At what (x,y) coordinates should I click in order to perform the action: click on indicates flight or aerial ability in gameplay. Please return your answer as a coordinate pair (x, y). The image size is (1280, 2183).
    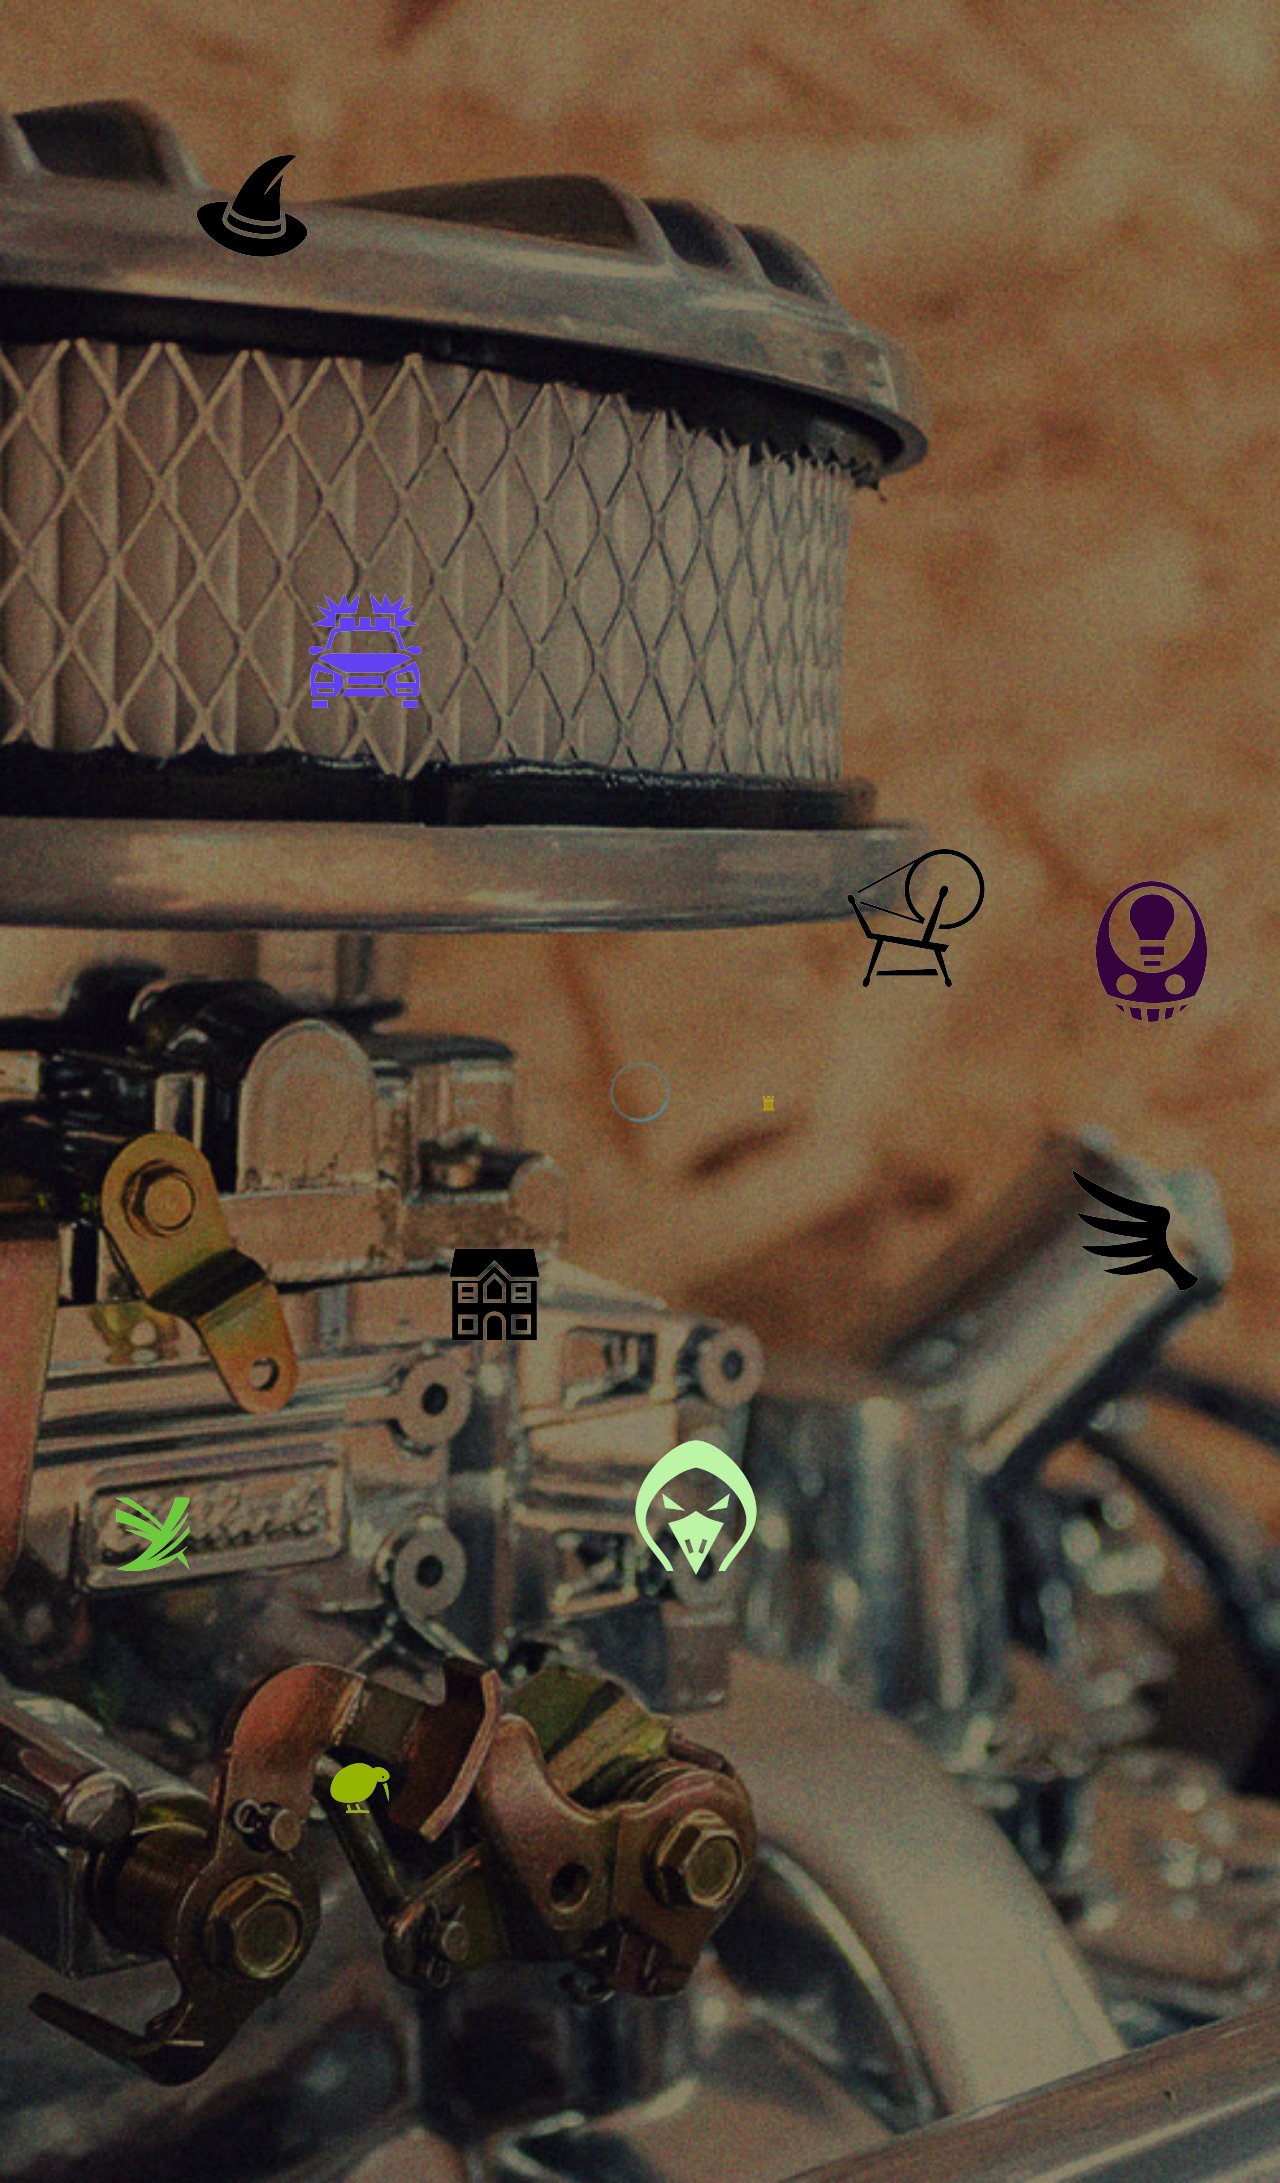
    Looking at the image, I should click on (1135, 1231).